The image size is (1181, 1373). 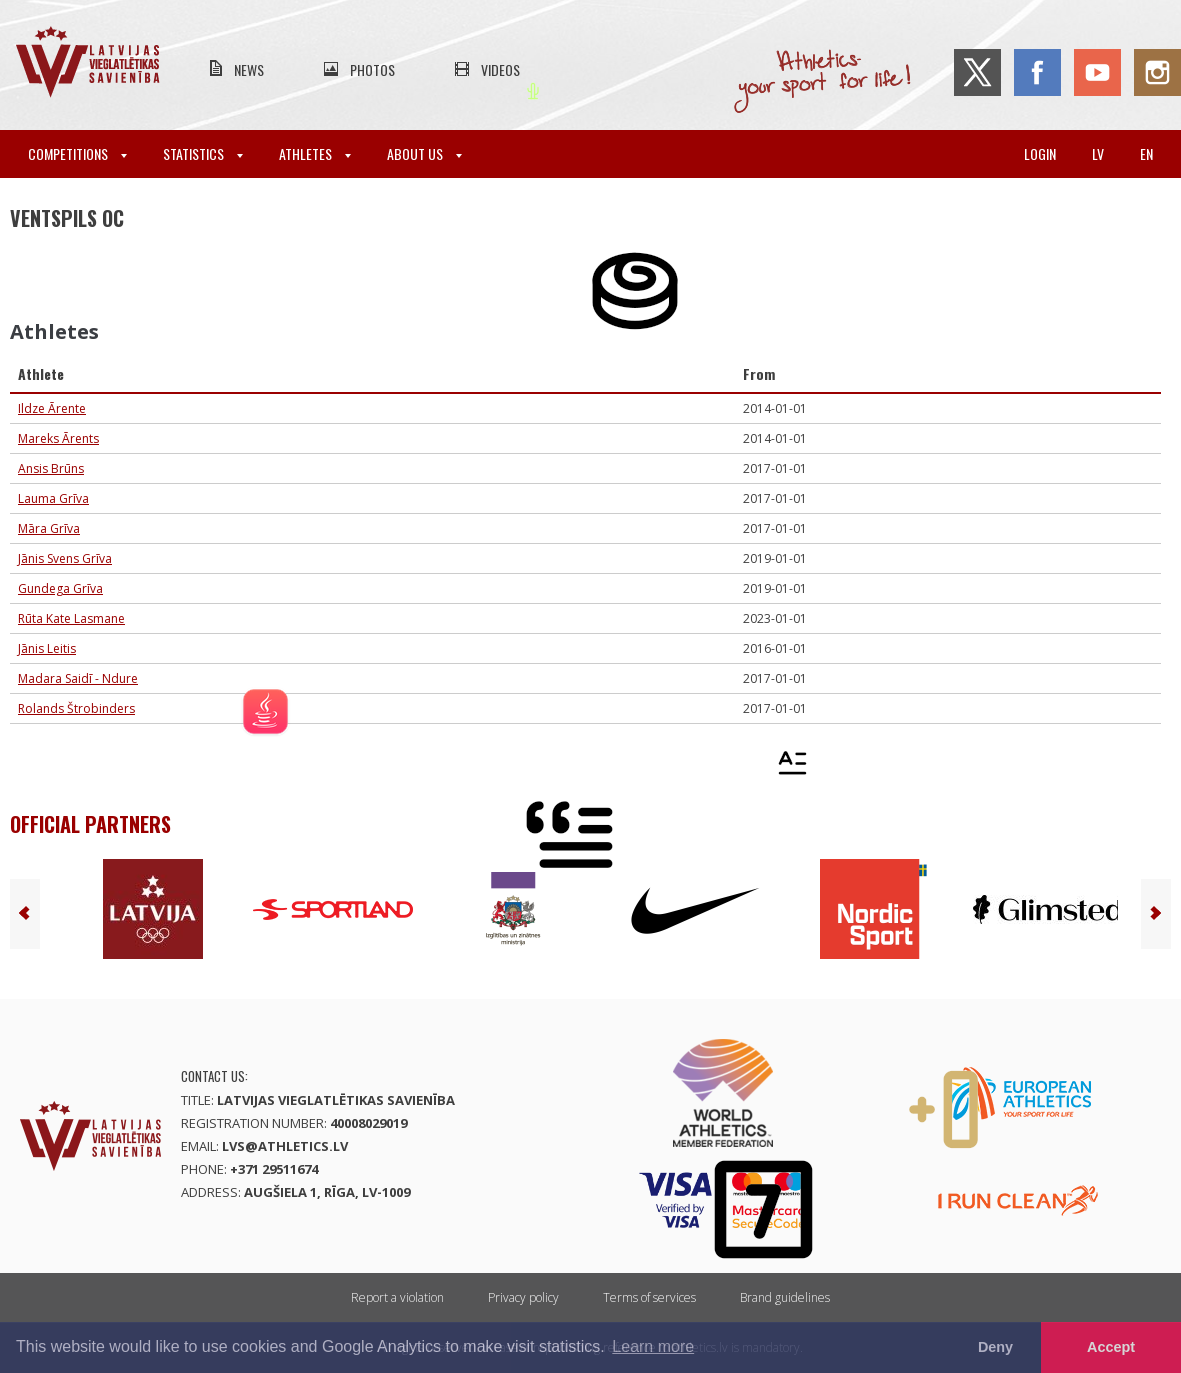 What do you see at coordinates (635, 291) in the screenshot?
I see `browse bakery or dessert options` at bounding box center [635, 291].